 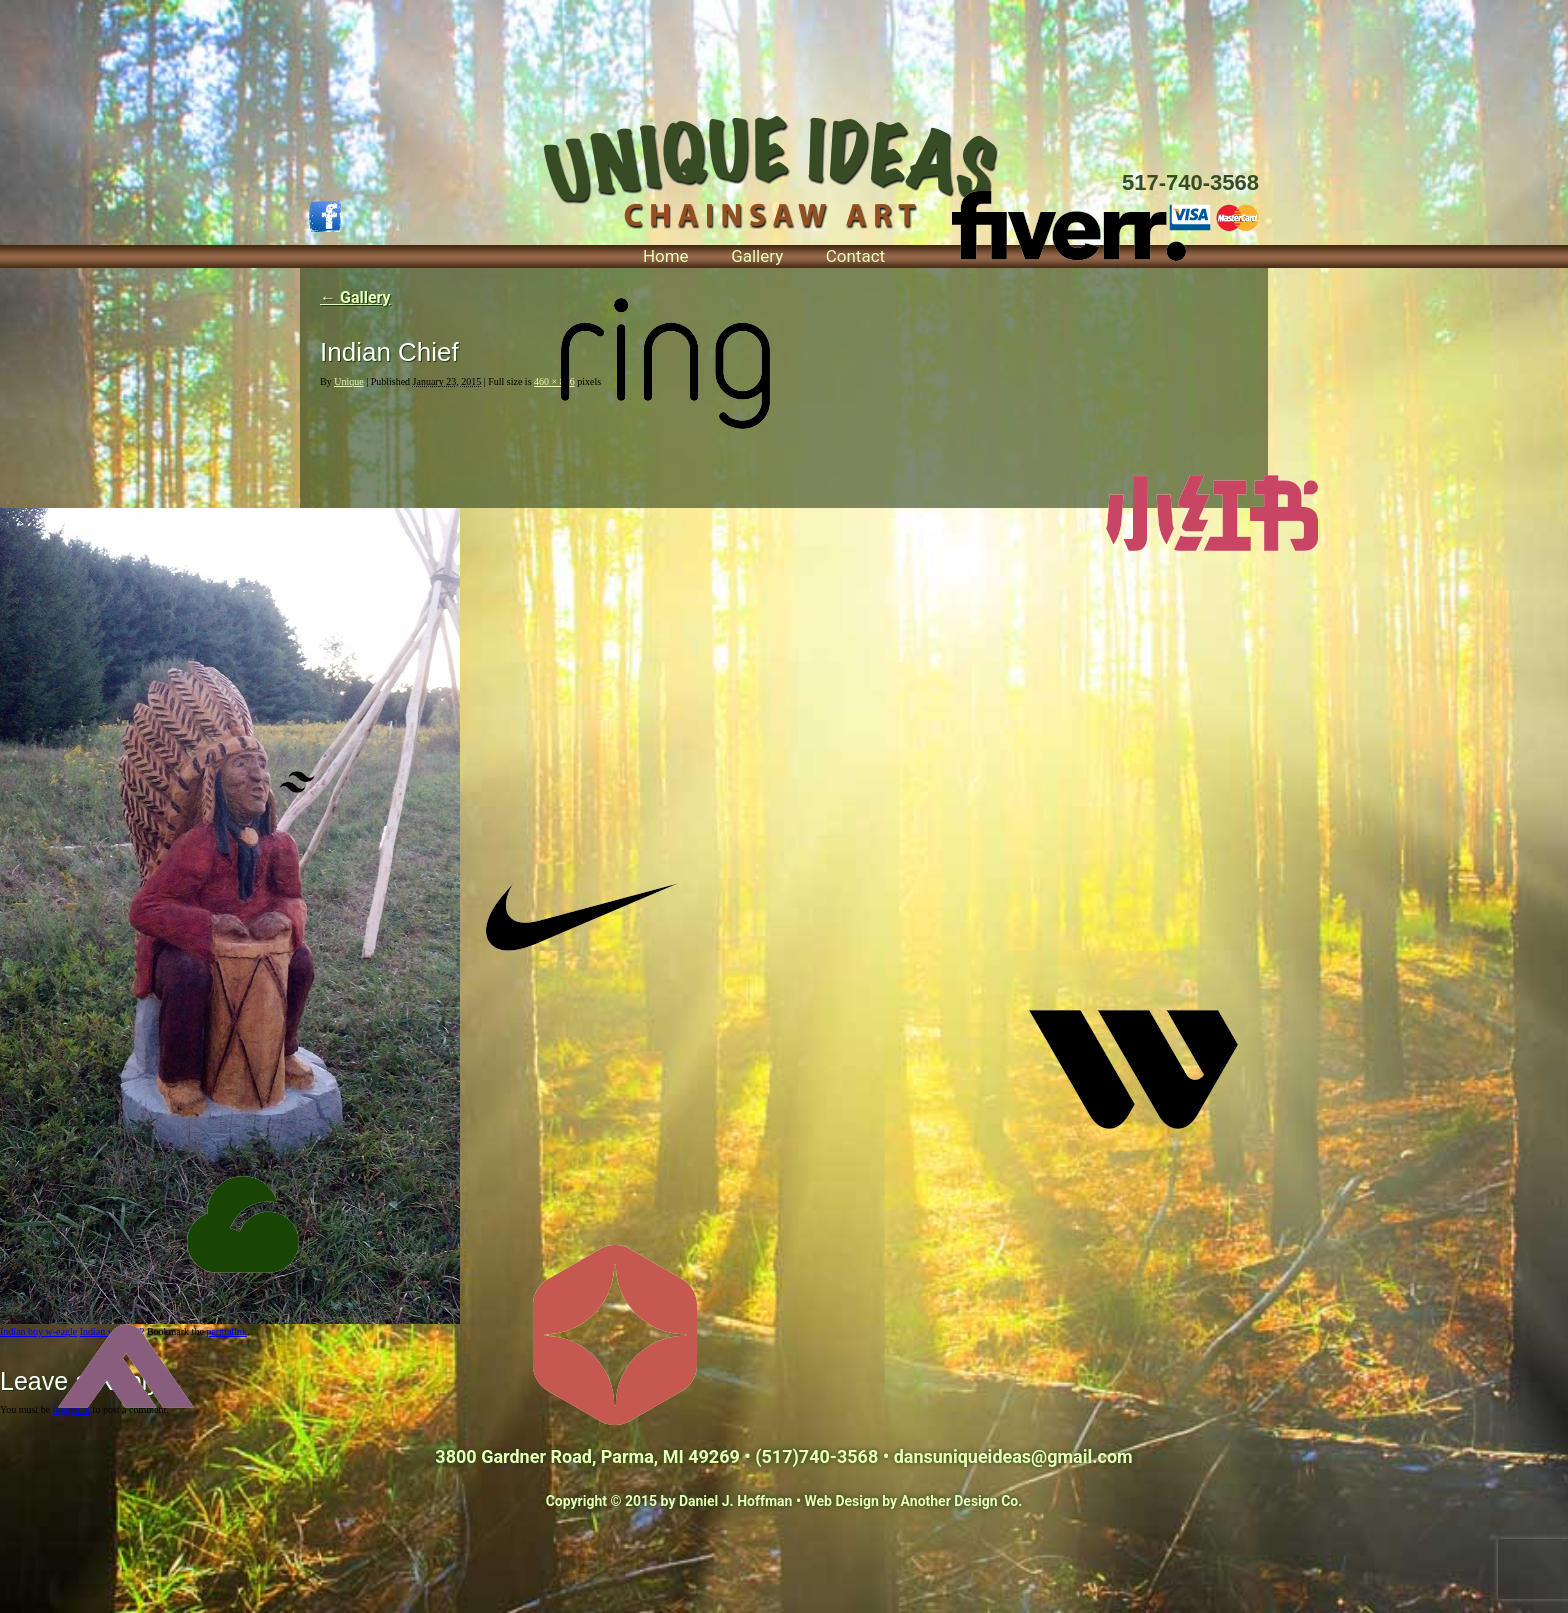 I want to click on Nike brand logo, so click(x=582, y=917).